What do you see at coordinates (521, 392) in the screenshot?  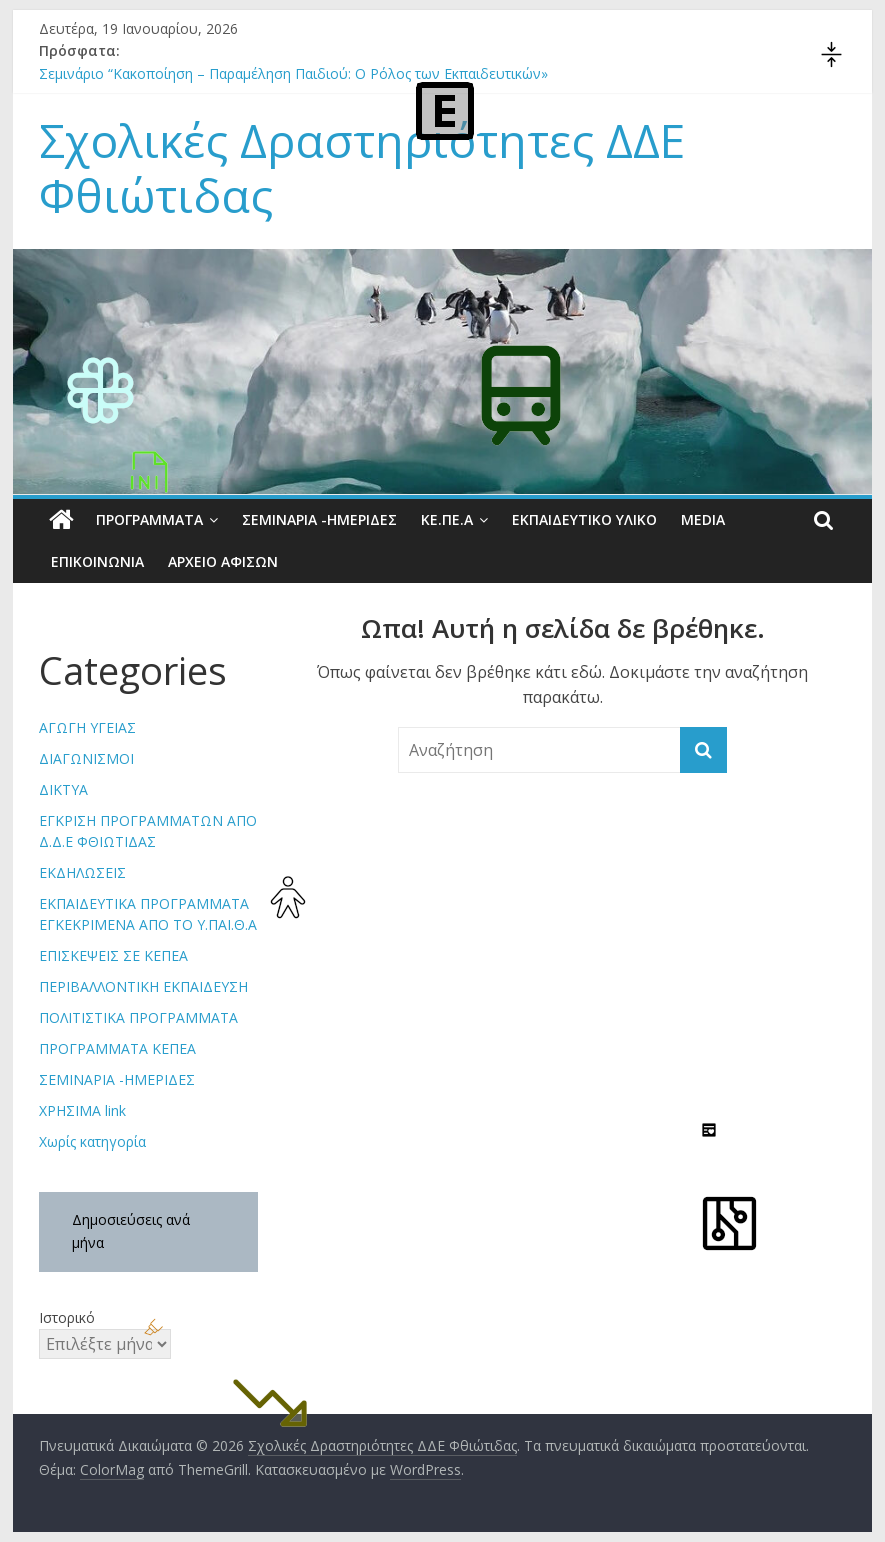 I see `view train schedules or rail services` at bounding box center [521, 392].